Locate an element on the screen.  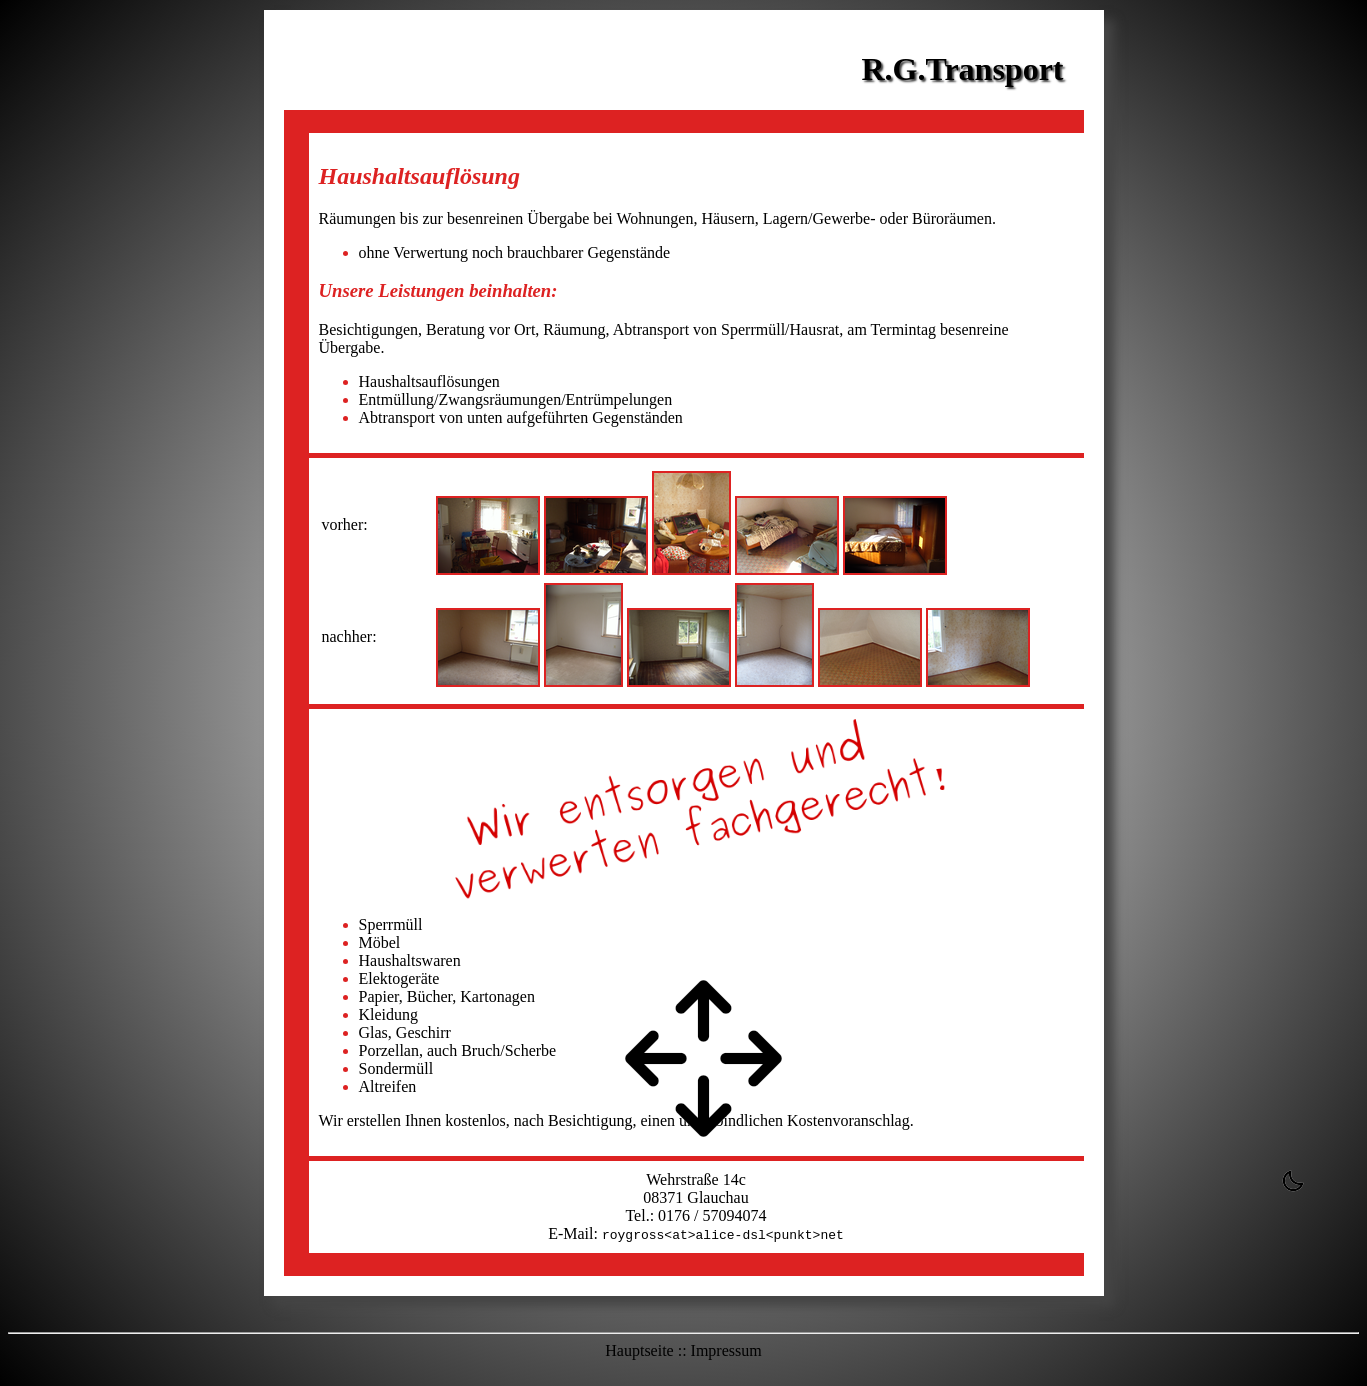
expand content in all directions is located at coordinates (703, 1058).